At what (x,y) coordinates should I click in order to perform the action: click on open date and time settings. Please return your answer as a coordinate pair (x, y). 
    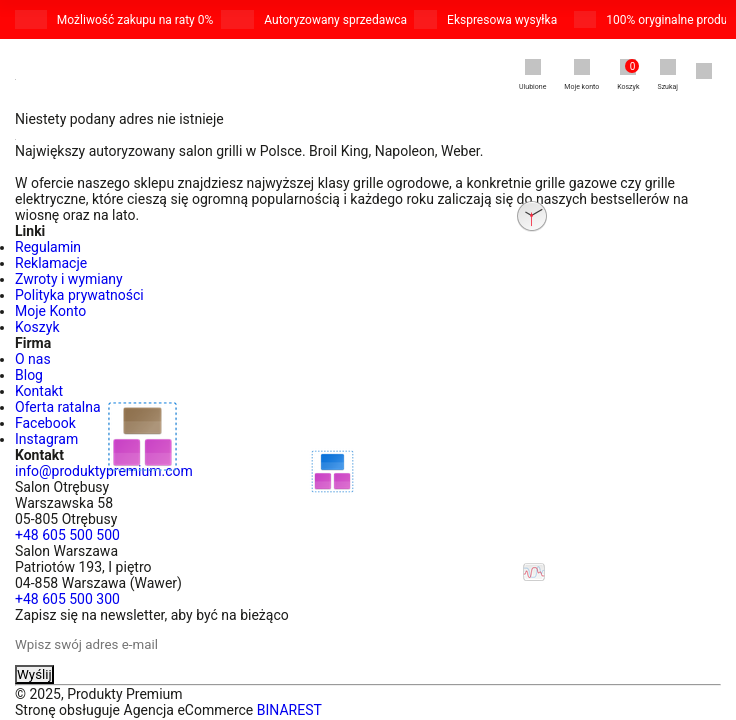
    Looking at the image, I should click on (532, 216).